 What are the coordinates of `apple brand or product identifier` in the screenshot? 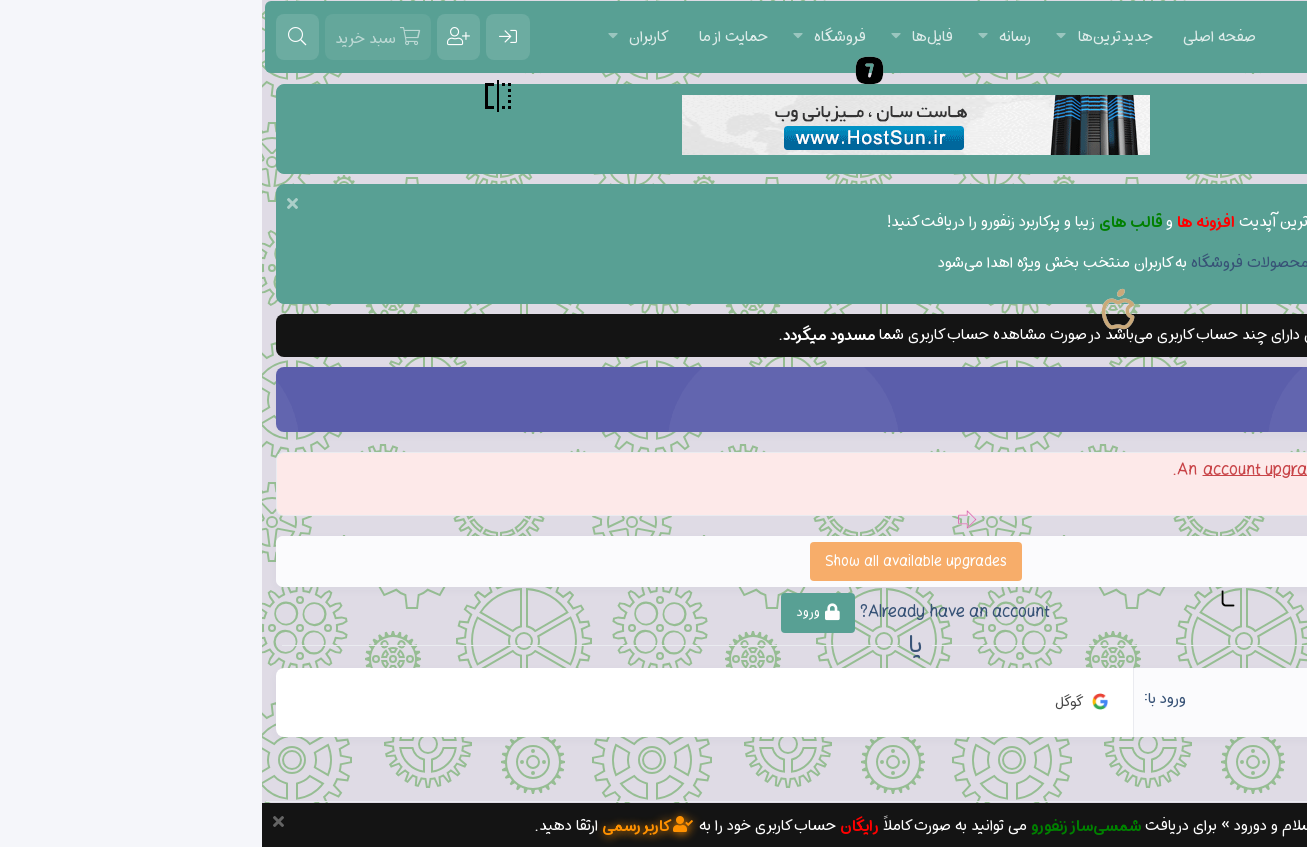 It's located at (1119, 310).